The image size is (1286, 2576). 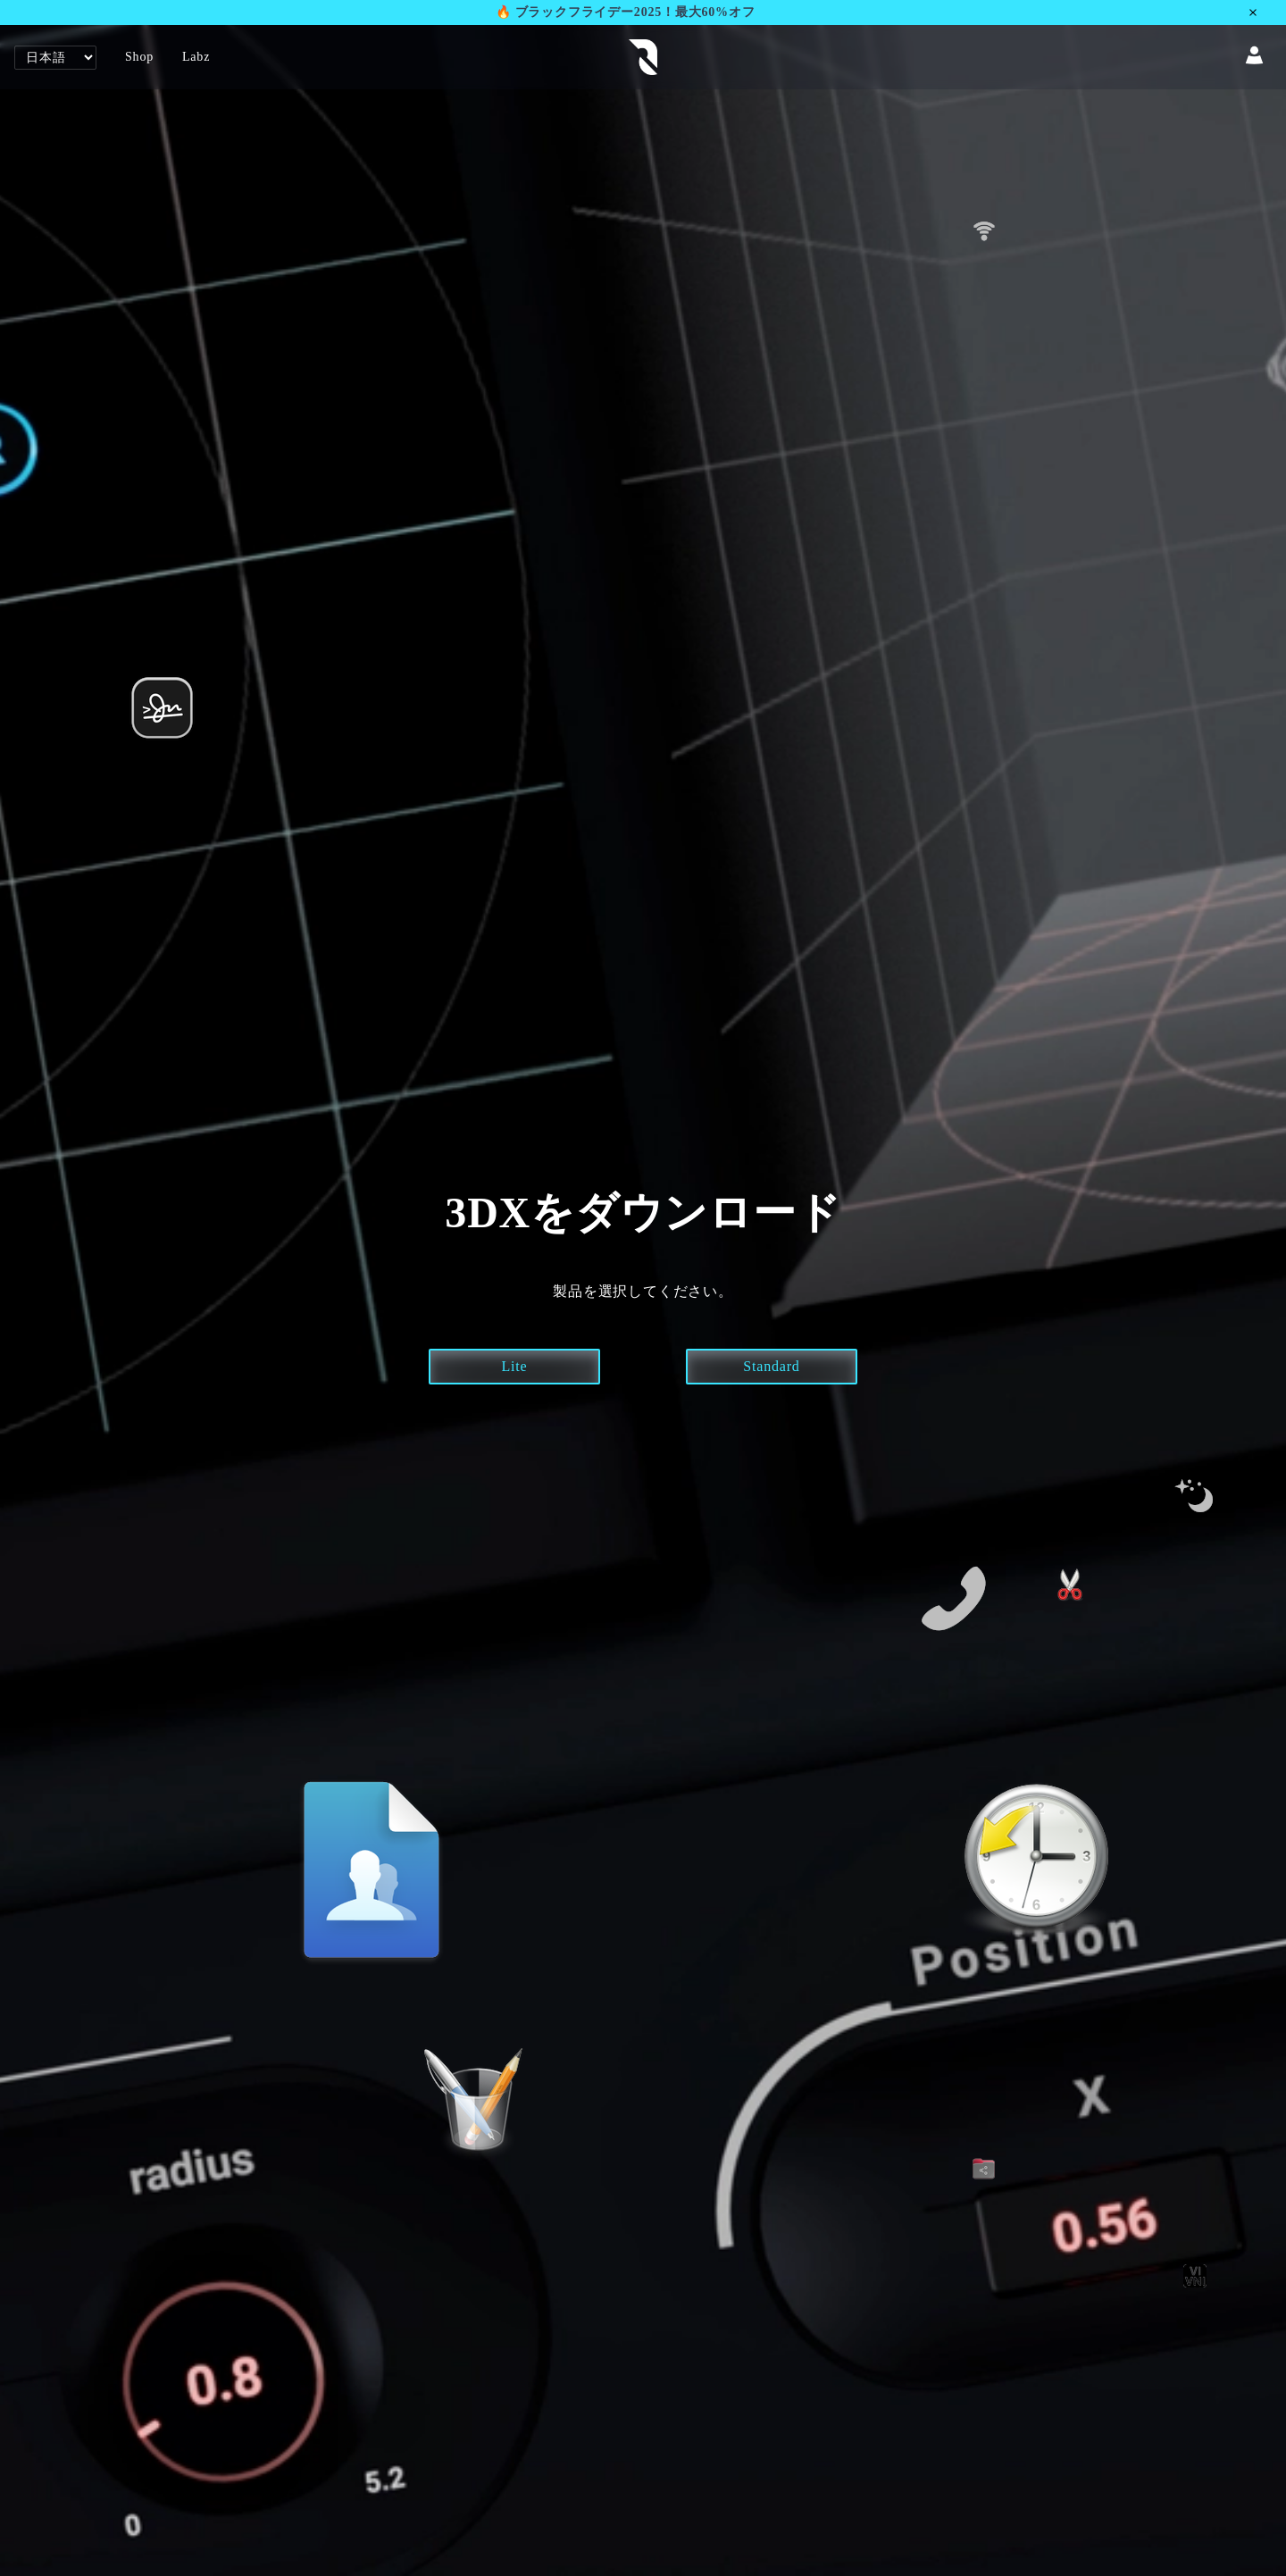 What do you see at coordinates (162, 707) in the screenshot?
I see `open secretive app for secure key management` at bounding box center [162, 707].